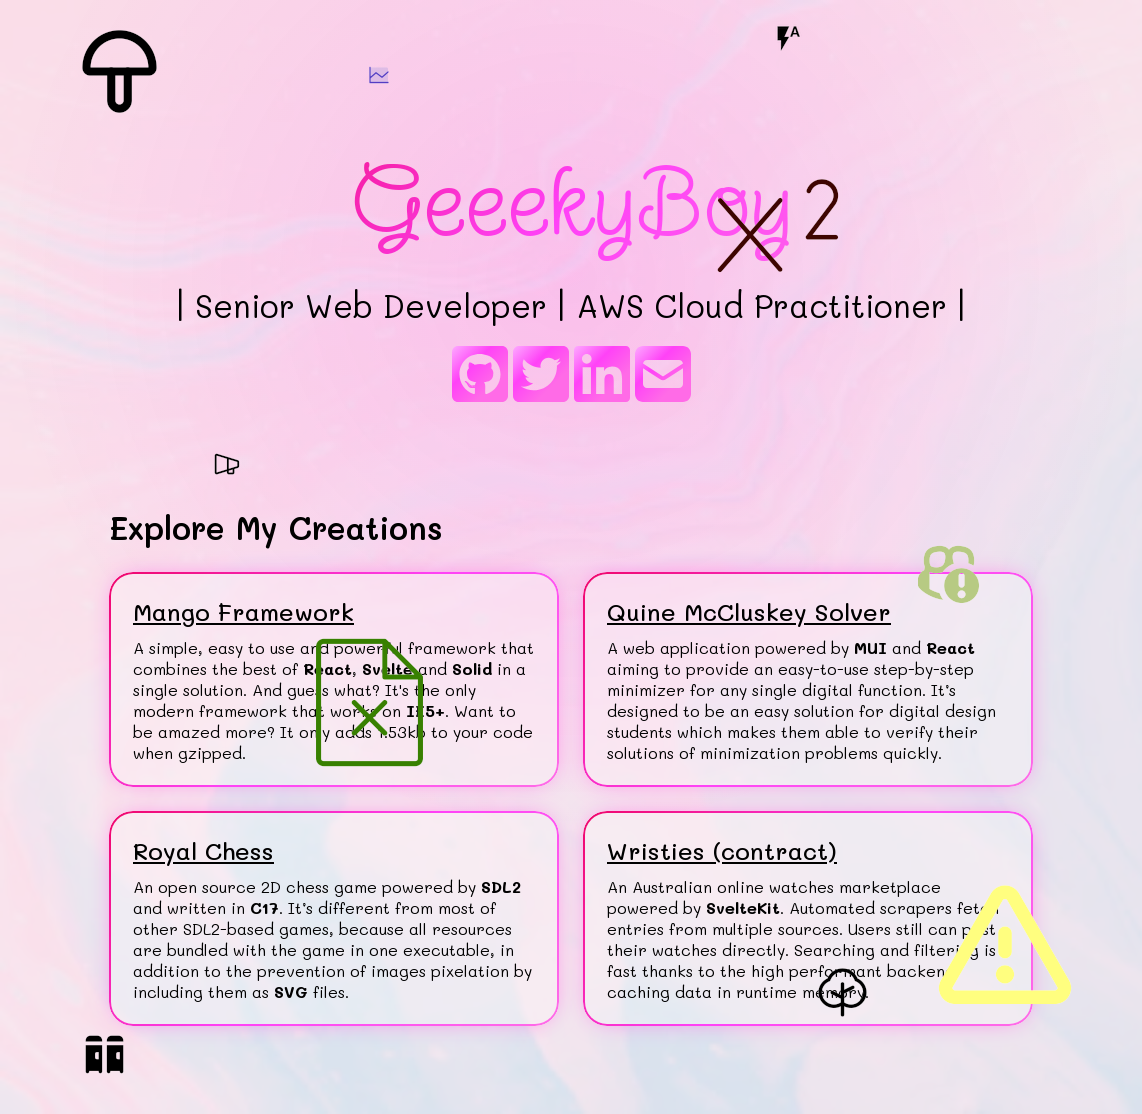 The height and width of the screenshot is (1114, 1142). What do you see at coordinates (226, 465) in the screenshot?
I see `make an announcement or broadcast` at bounding box center [226, 465].